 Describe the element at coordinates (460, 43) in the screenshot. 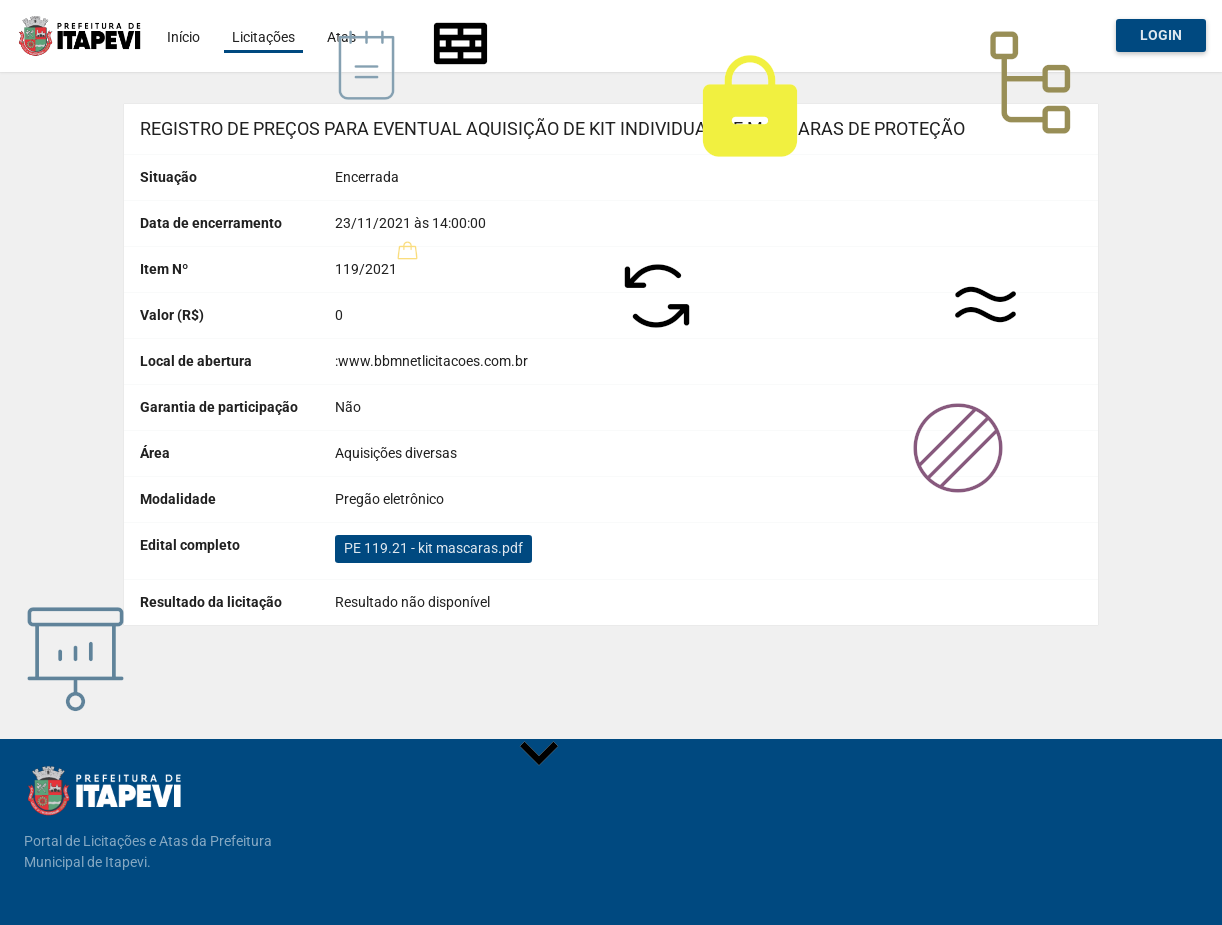

I see `view or manage wall layout` at that location.